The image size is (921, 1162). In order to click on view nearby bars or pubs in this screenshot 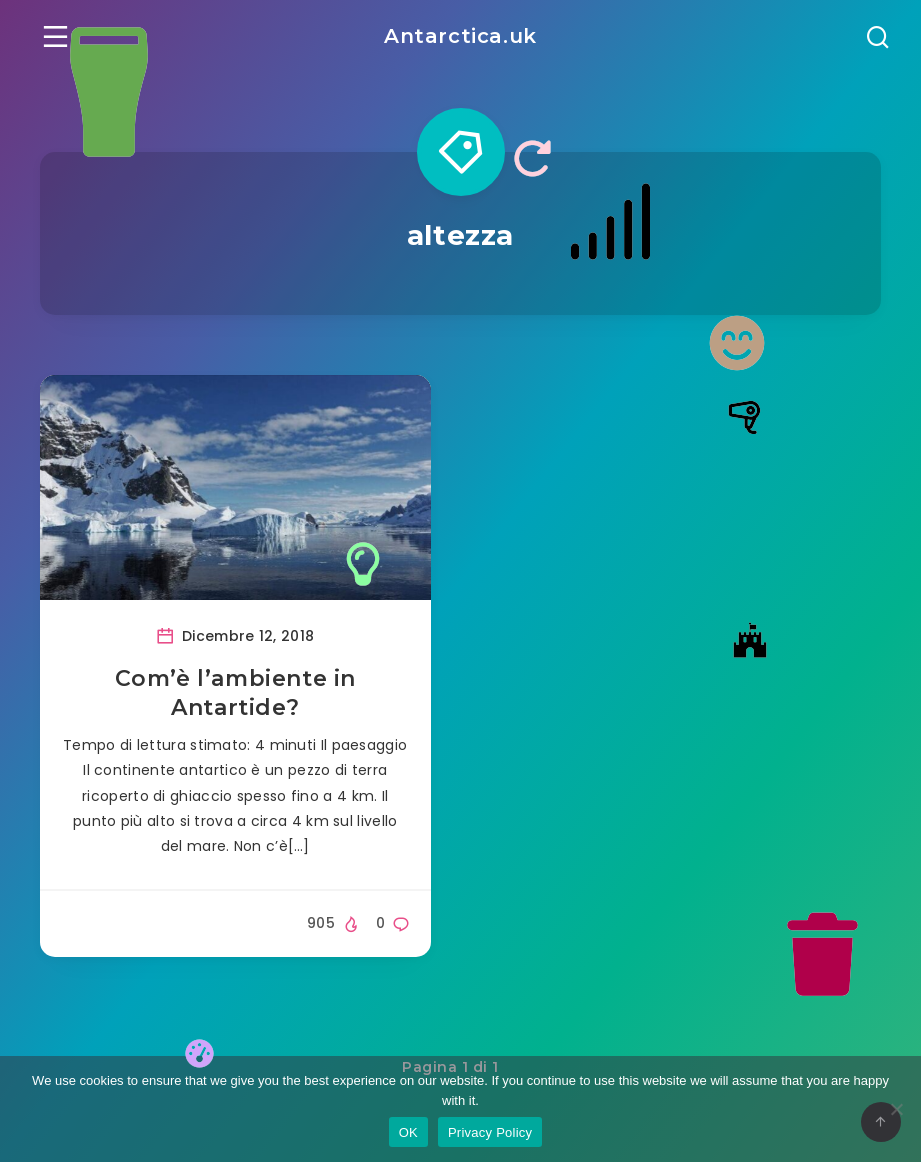, I will do `click(109, 92)`.